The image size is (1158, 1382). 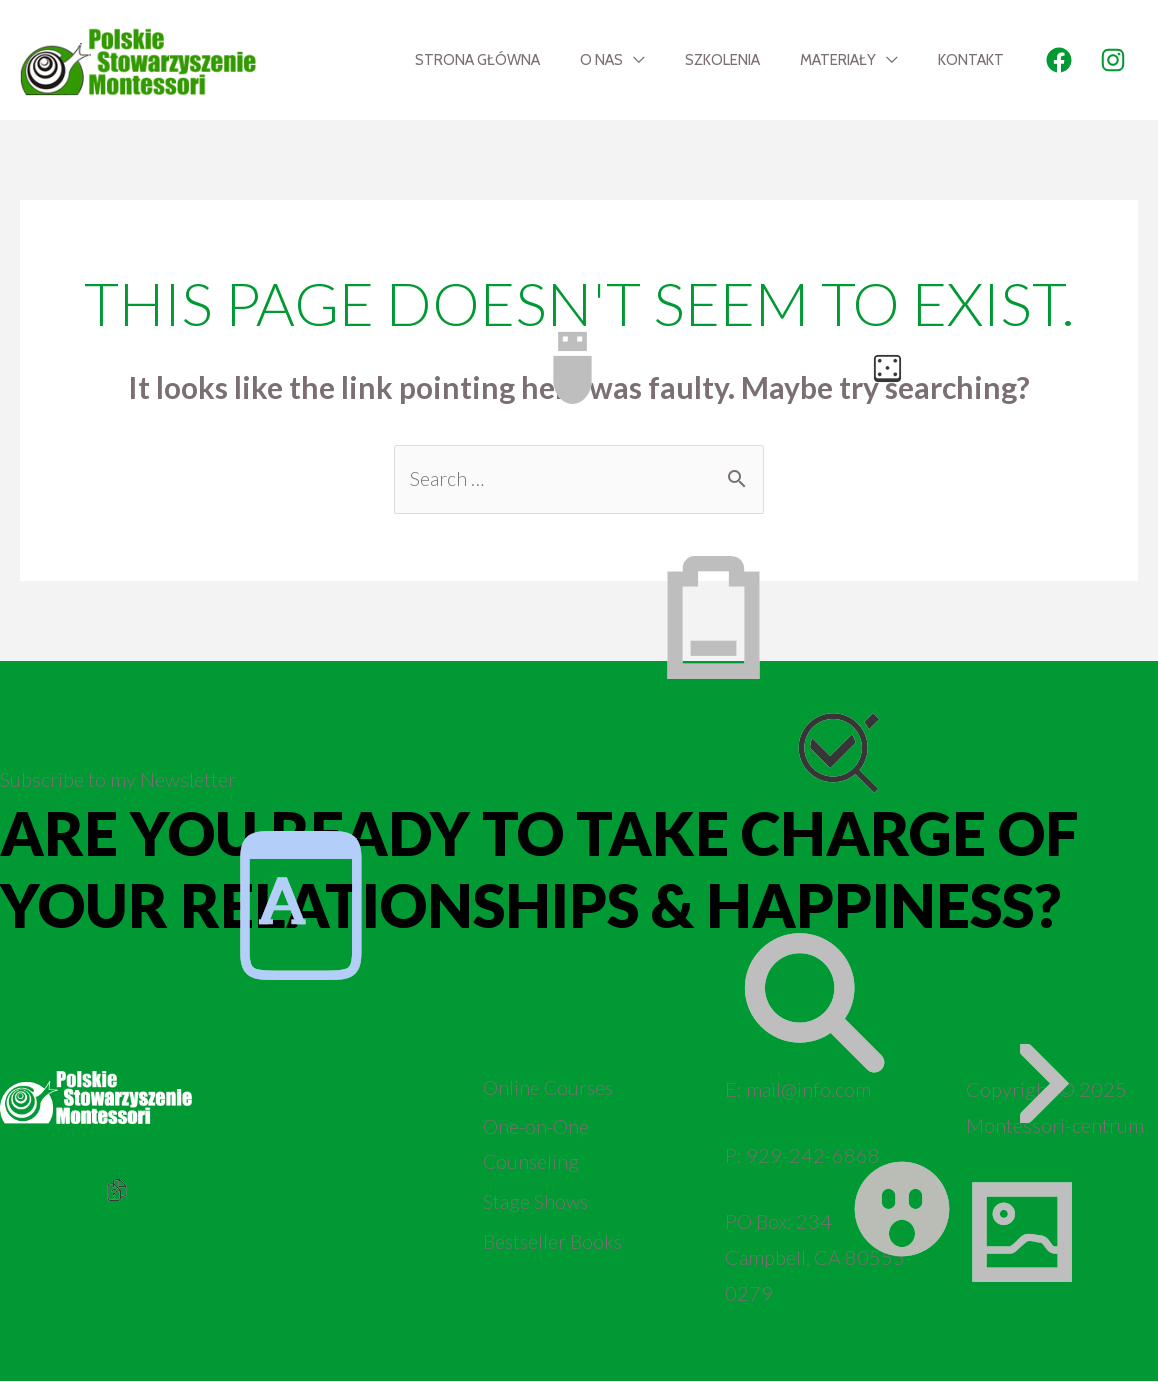 What do you see at coordinates (305, 905) in the screenshot?
I see `open ebook reader app` at bounding box center [305, 905].